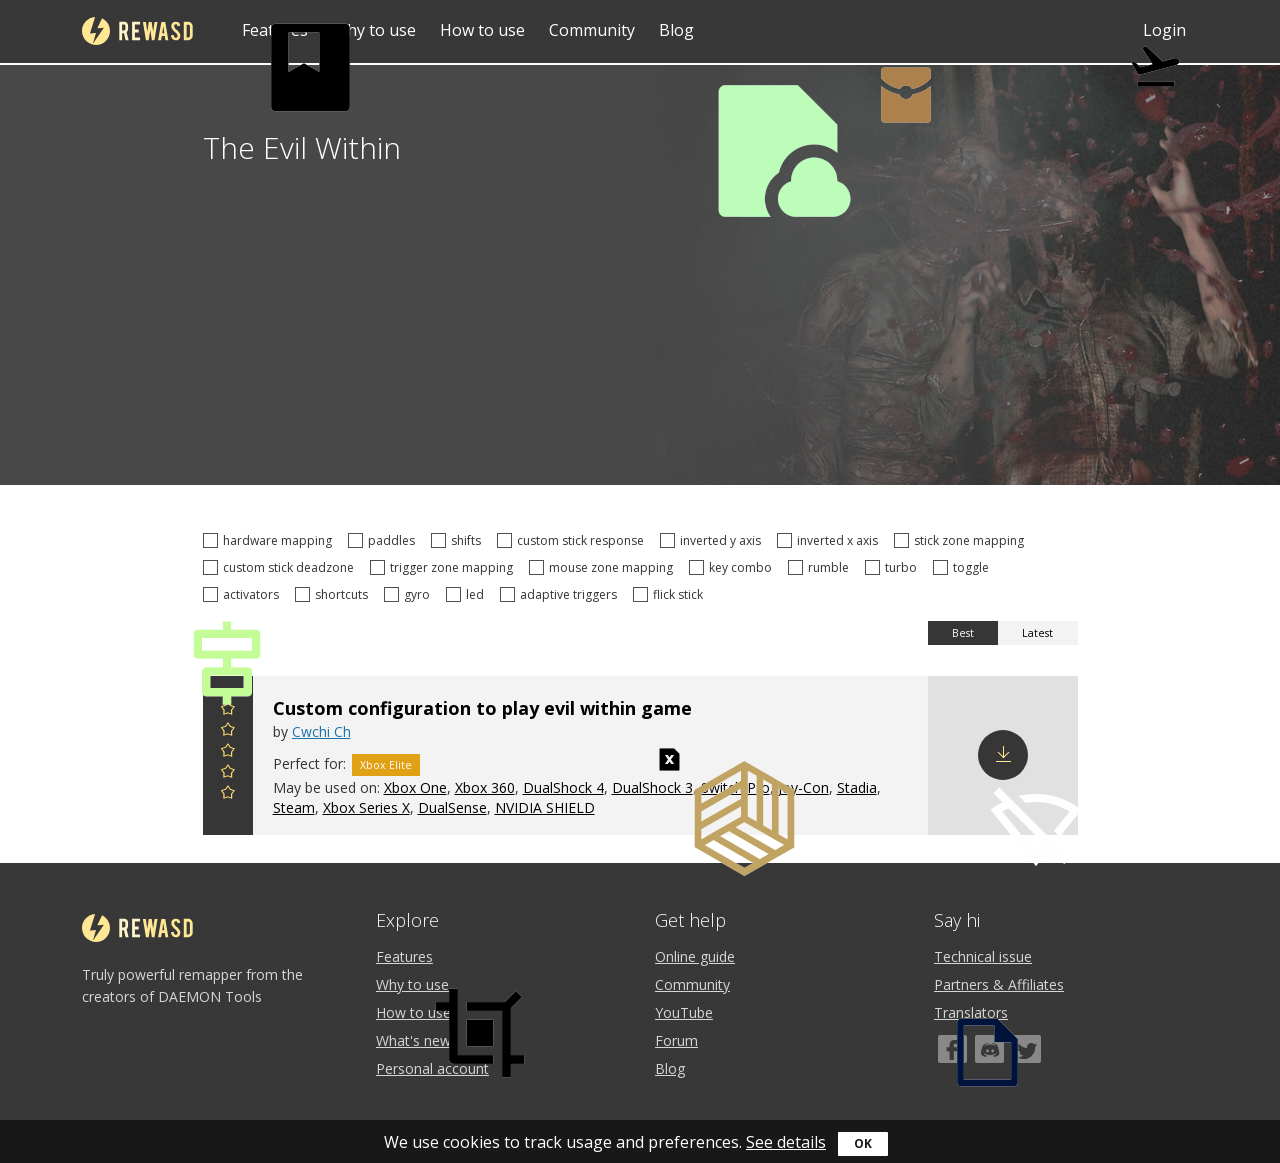 The width and height of the screenshot is (1280, 1163). I want to click on access cloud-synced documents, so click(778, 151).